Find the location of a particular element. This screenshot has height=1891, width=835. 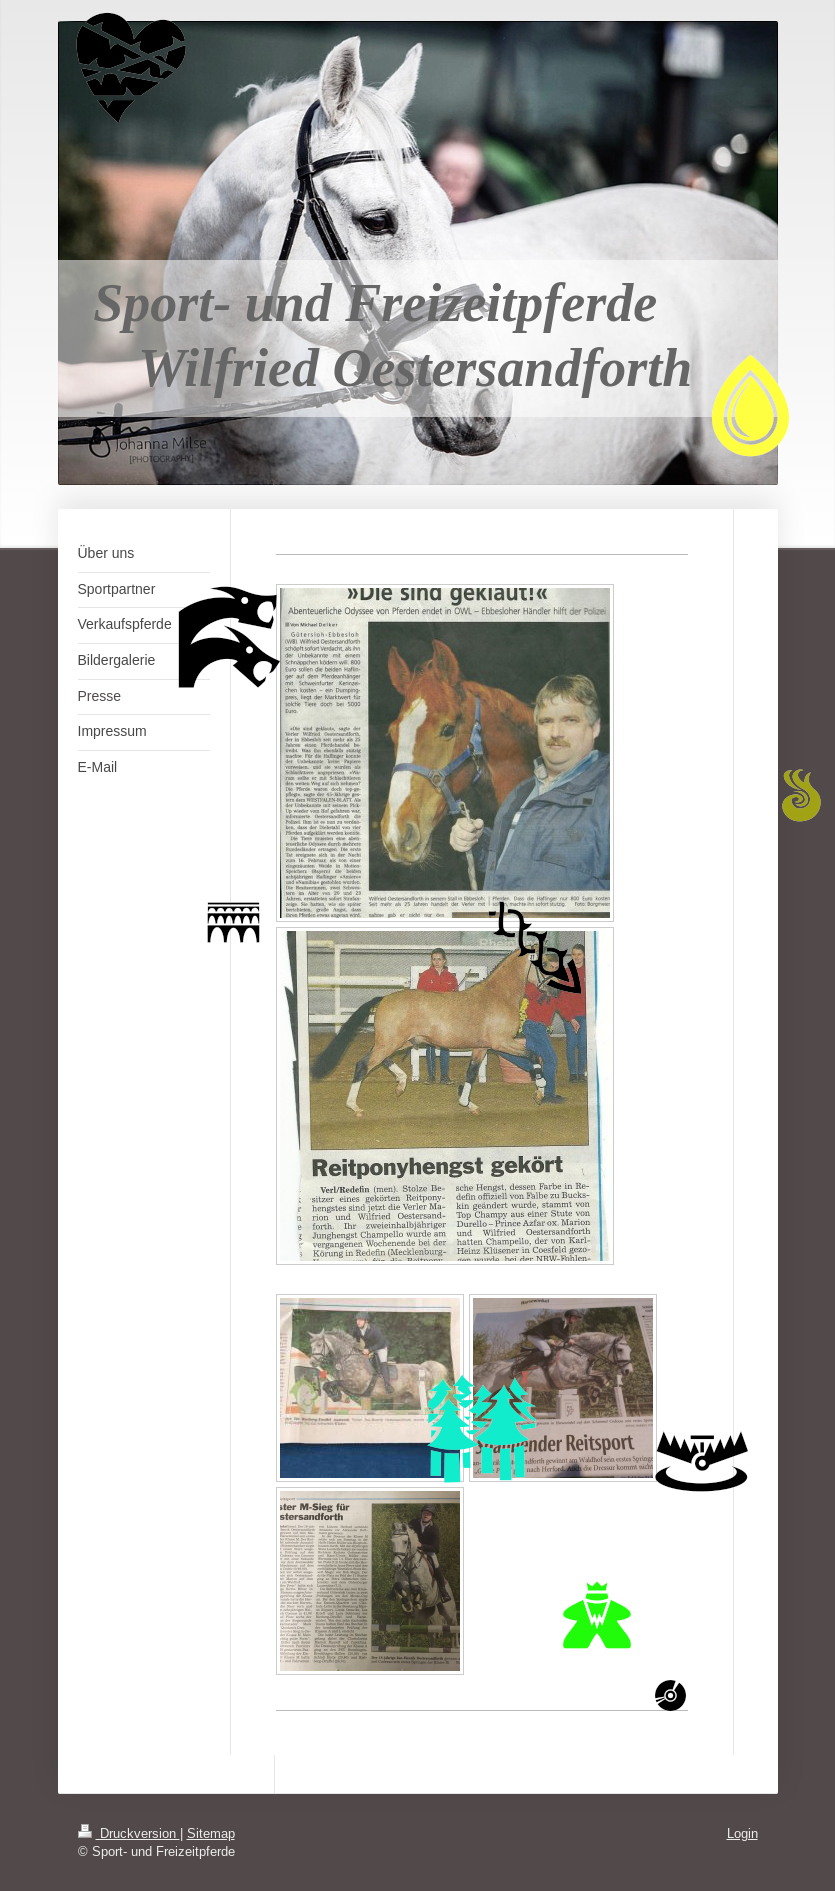

indicates weather effect active in game is located at coordinates (801, 795).